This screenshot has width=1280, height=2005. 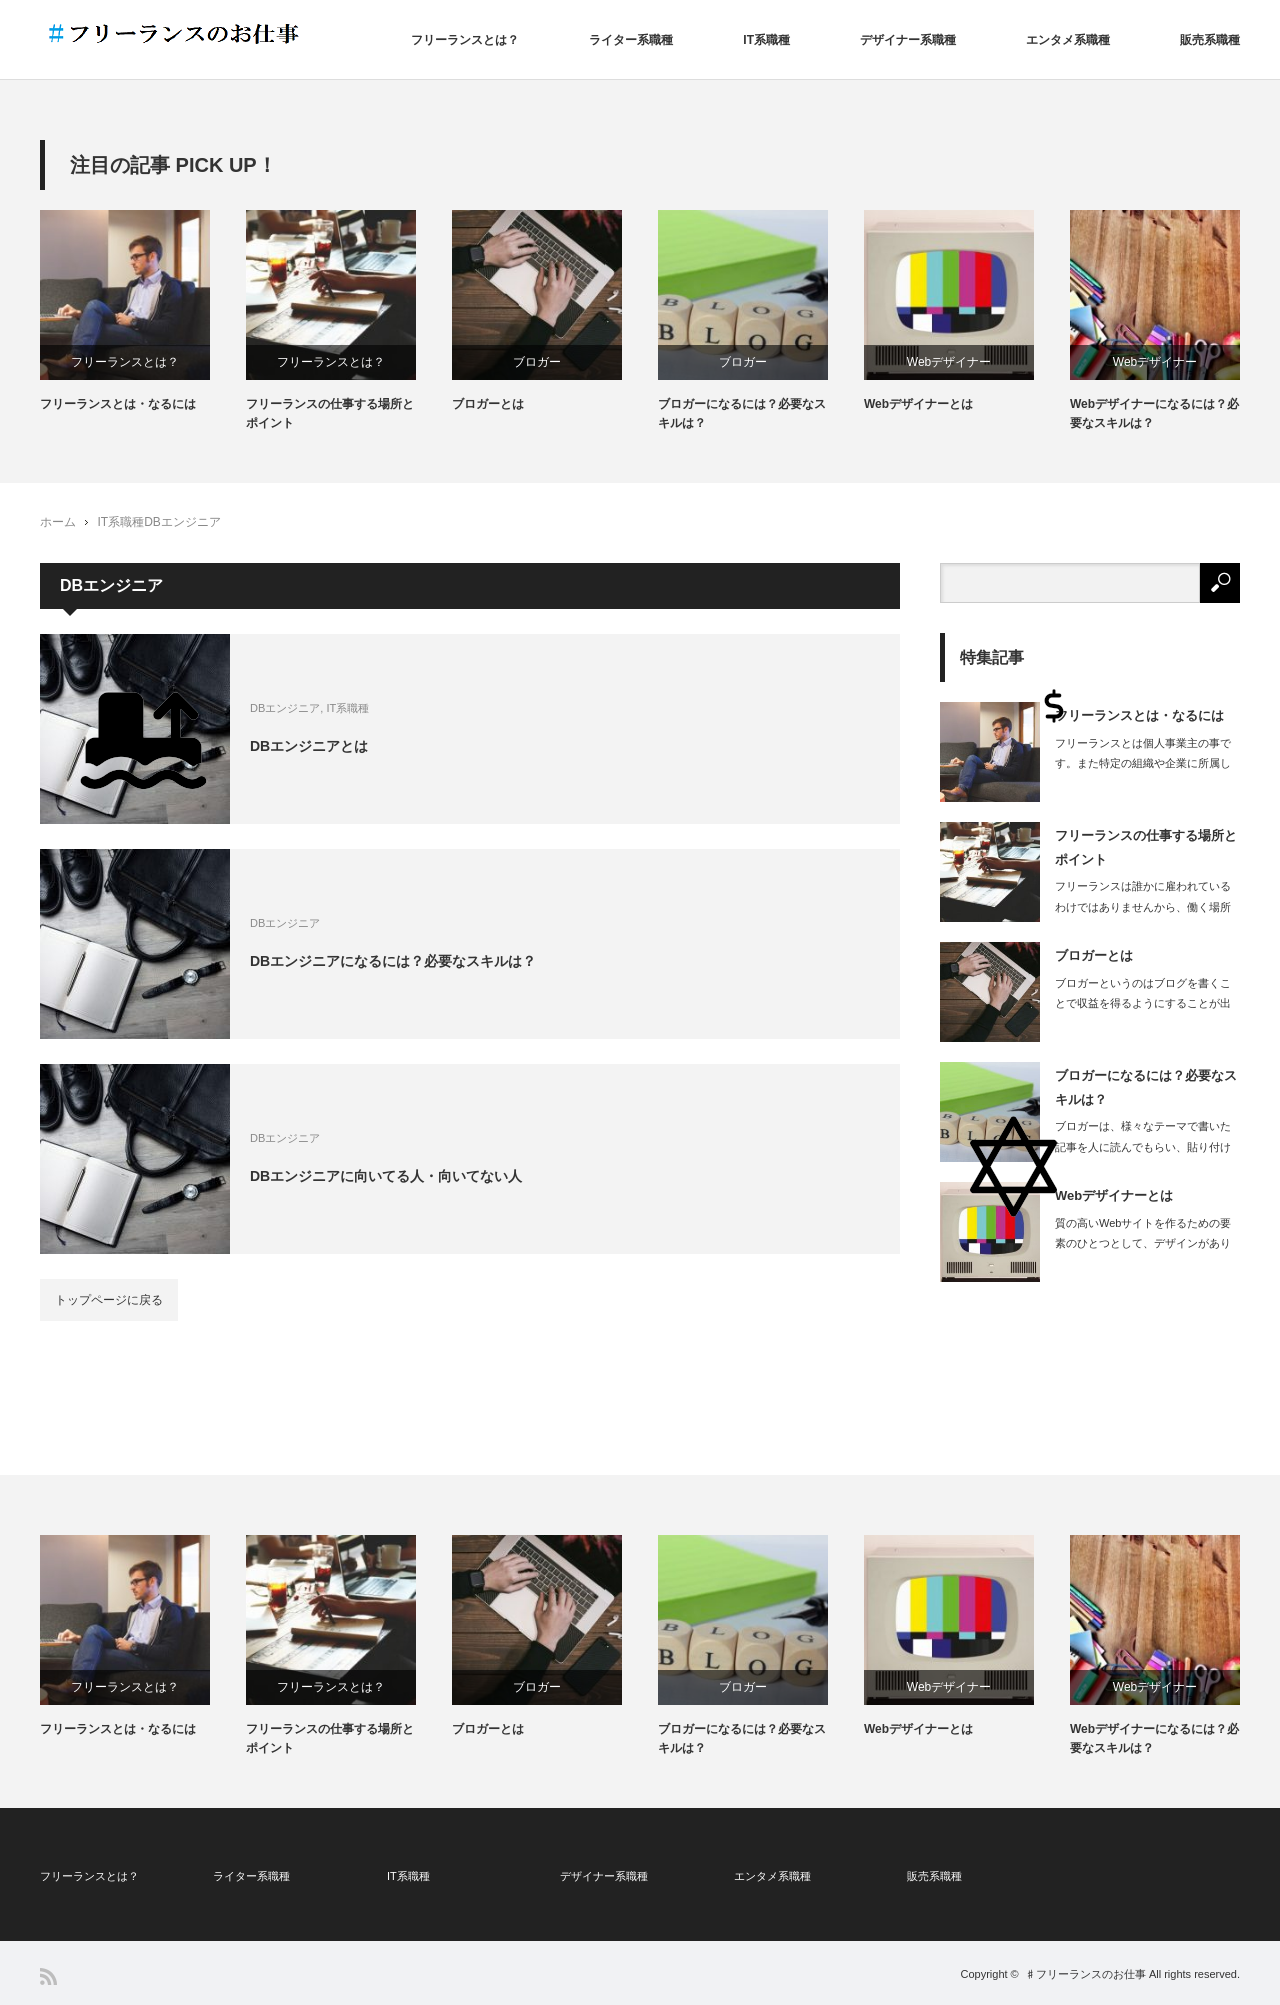 I want to click on upload or export water pump data, so click(x=143, y=737).